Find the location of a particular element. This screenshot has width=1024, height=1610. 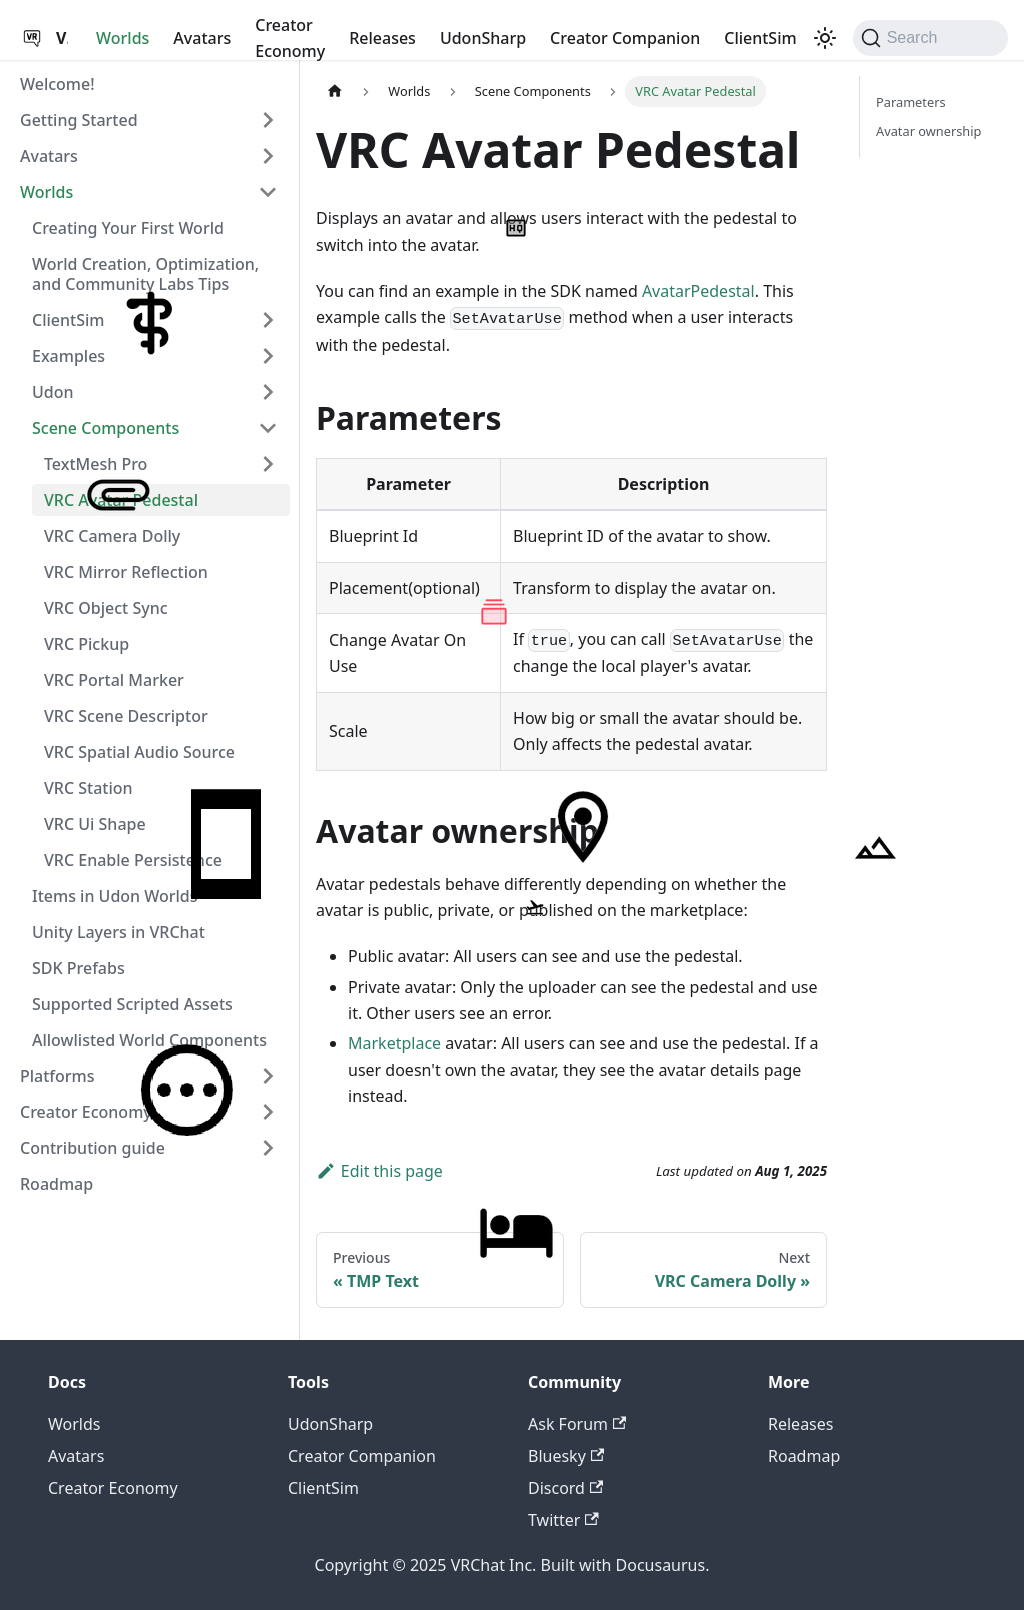

find nearby hotels or accommodations is located at coordinates (516, 1231).